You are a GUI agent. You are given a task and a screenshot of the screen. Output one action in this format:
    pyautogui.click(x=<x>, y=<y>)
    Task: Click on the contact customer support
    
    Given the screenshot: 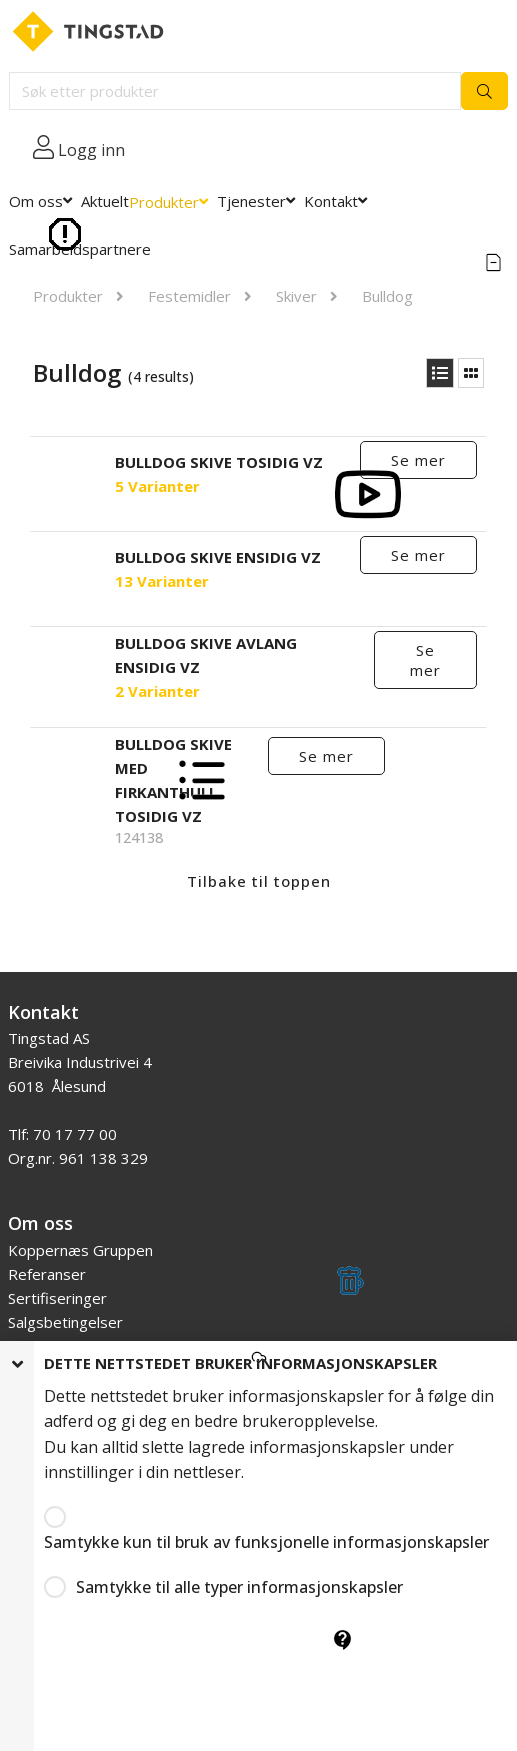 What is the action you would take?
    pyautogui.click(x=343, y=1640)
    